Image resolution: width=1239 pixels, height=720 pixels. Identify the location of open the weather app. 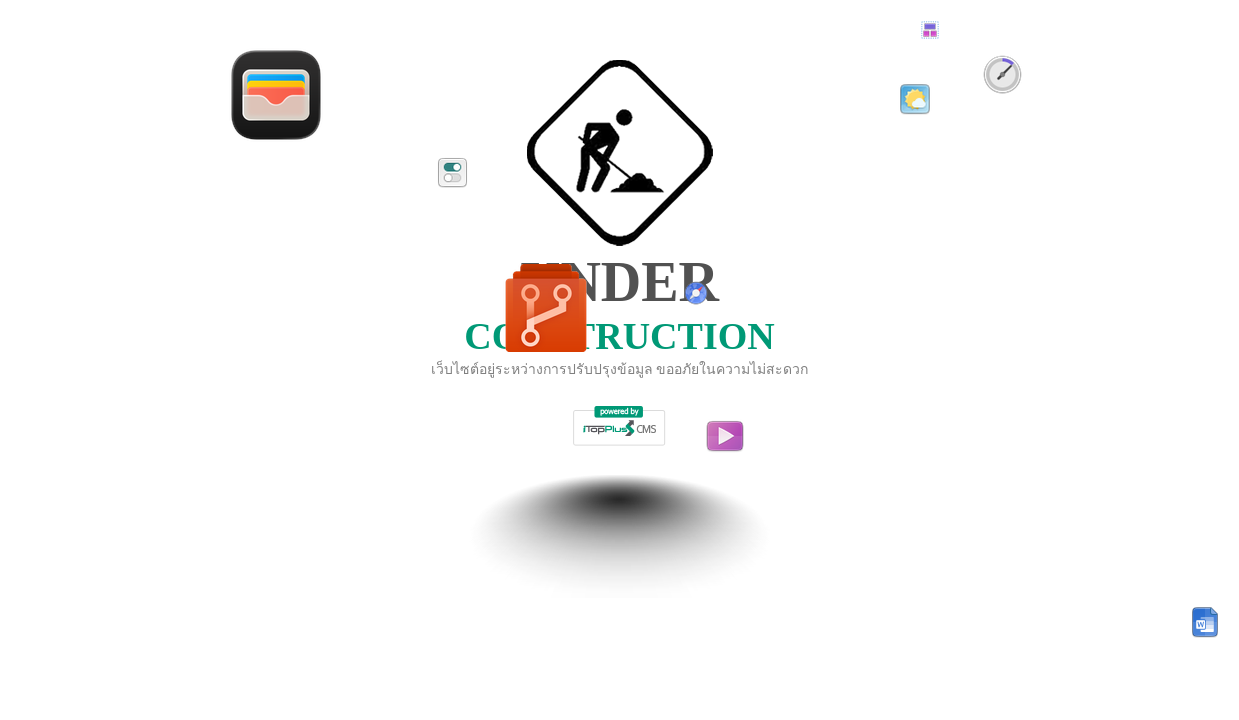
(915, 99).